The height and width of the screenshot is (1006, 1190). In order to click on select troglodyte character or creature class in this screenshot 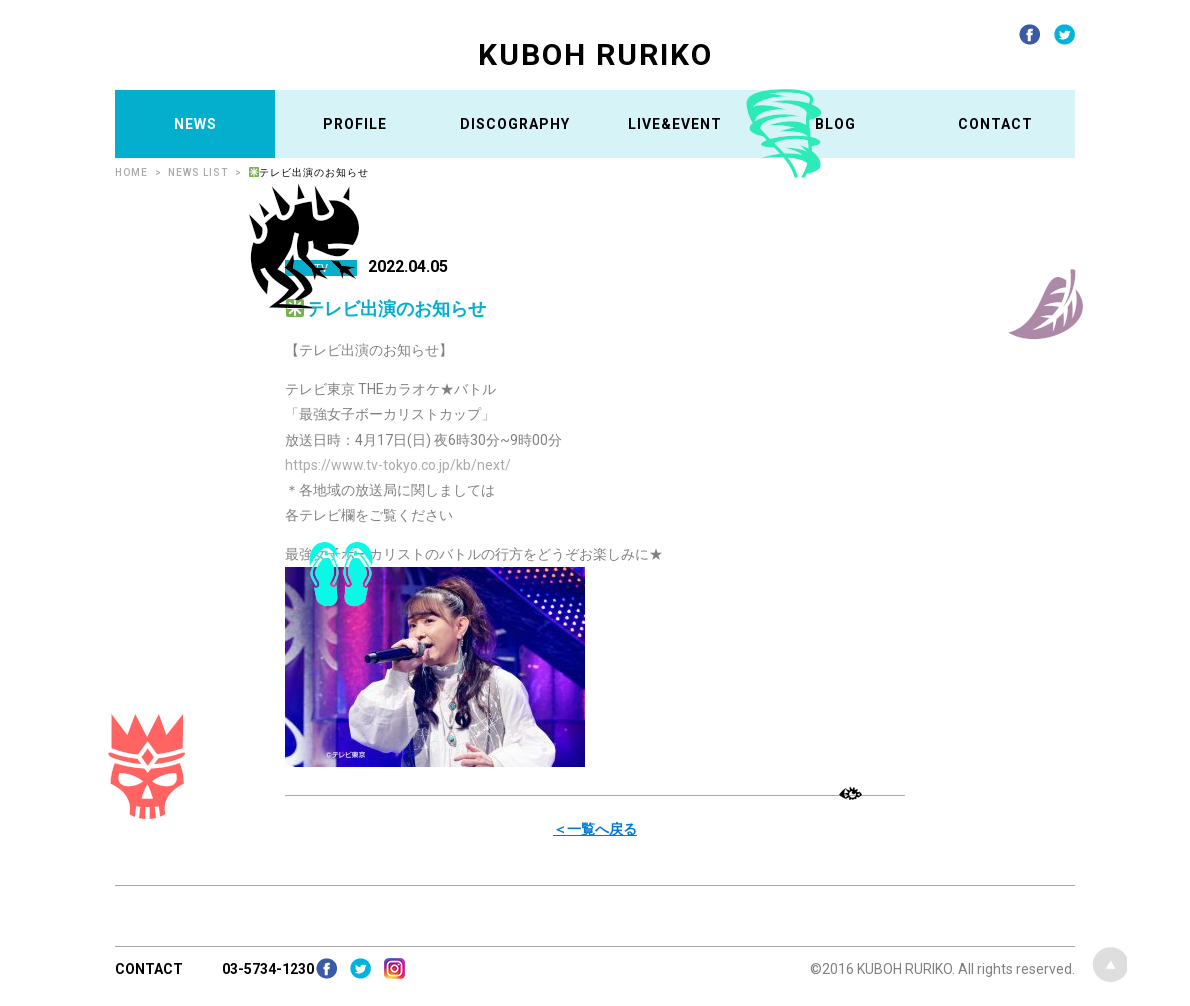, I will do `click(304, 246)`.